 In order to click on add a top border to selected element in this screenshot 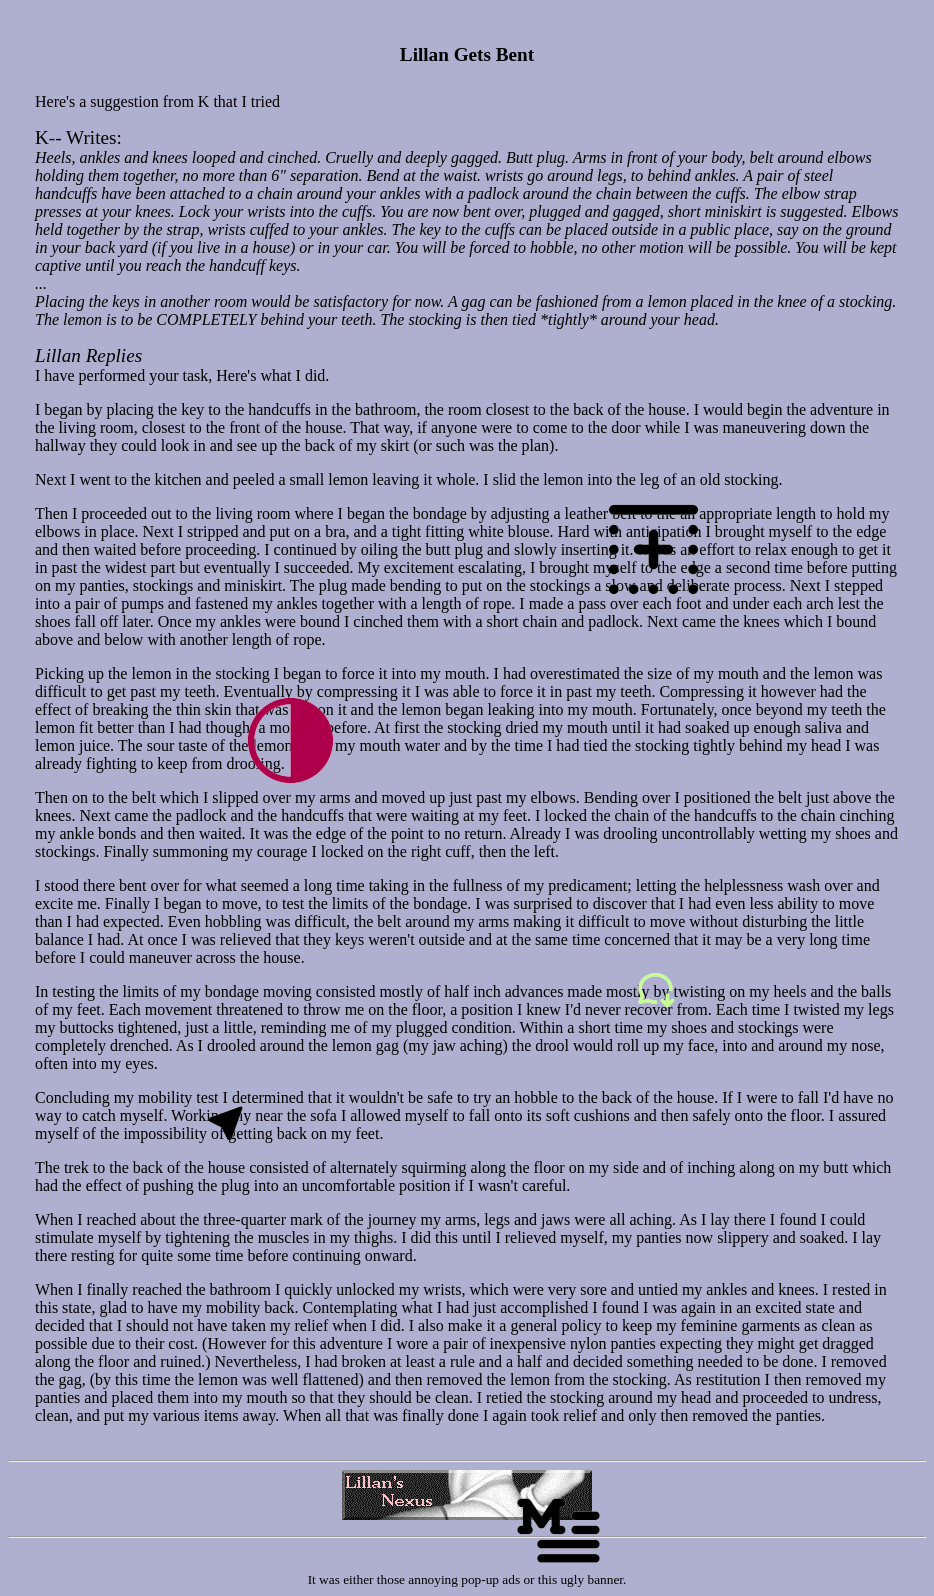, I will do `click(653, 549)`.